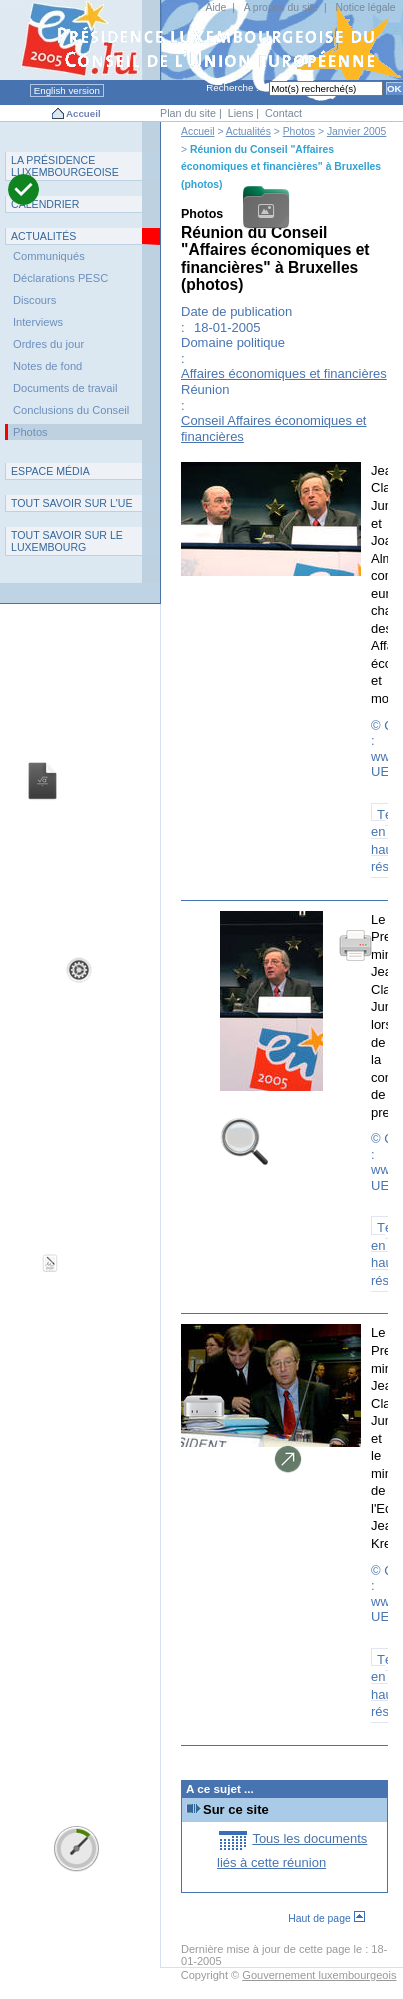 This screenshot has width=403, height=1999. What do you see at coordinates (204, 1406) in the screenshot?
I see `represents a mac mini device in system settings` at bounding box center [204, 1406].